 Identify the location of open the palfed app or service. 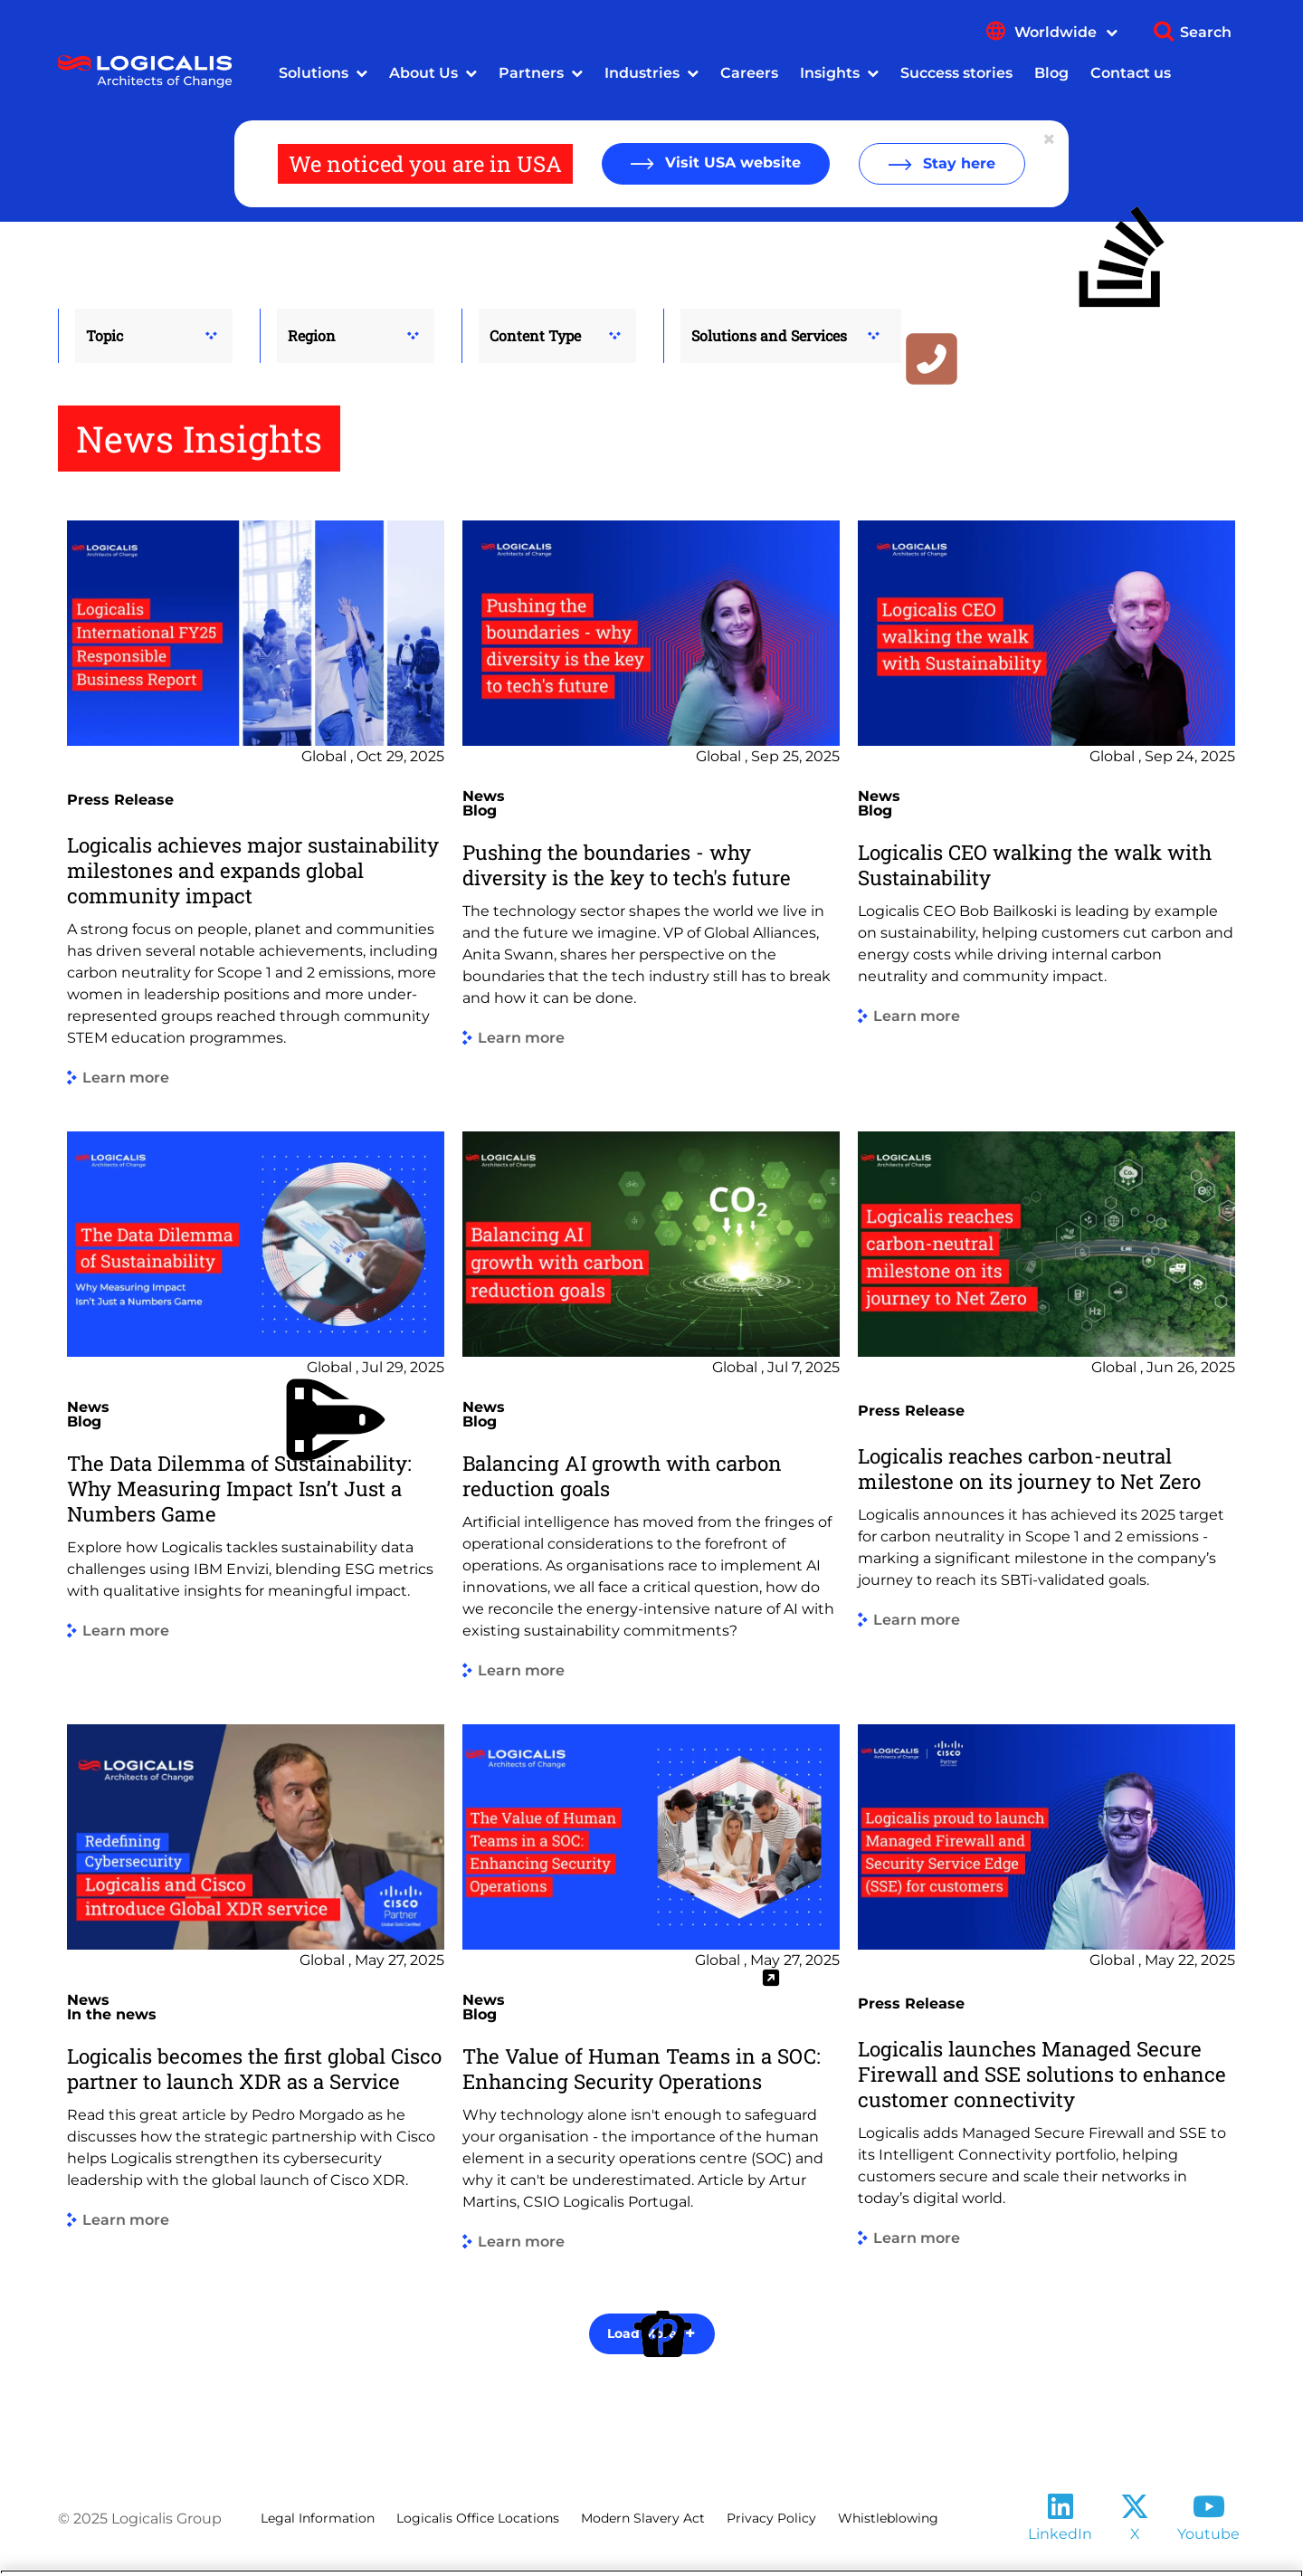
(662, 2333).